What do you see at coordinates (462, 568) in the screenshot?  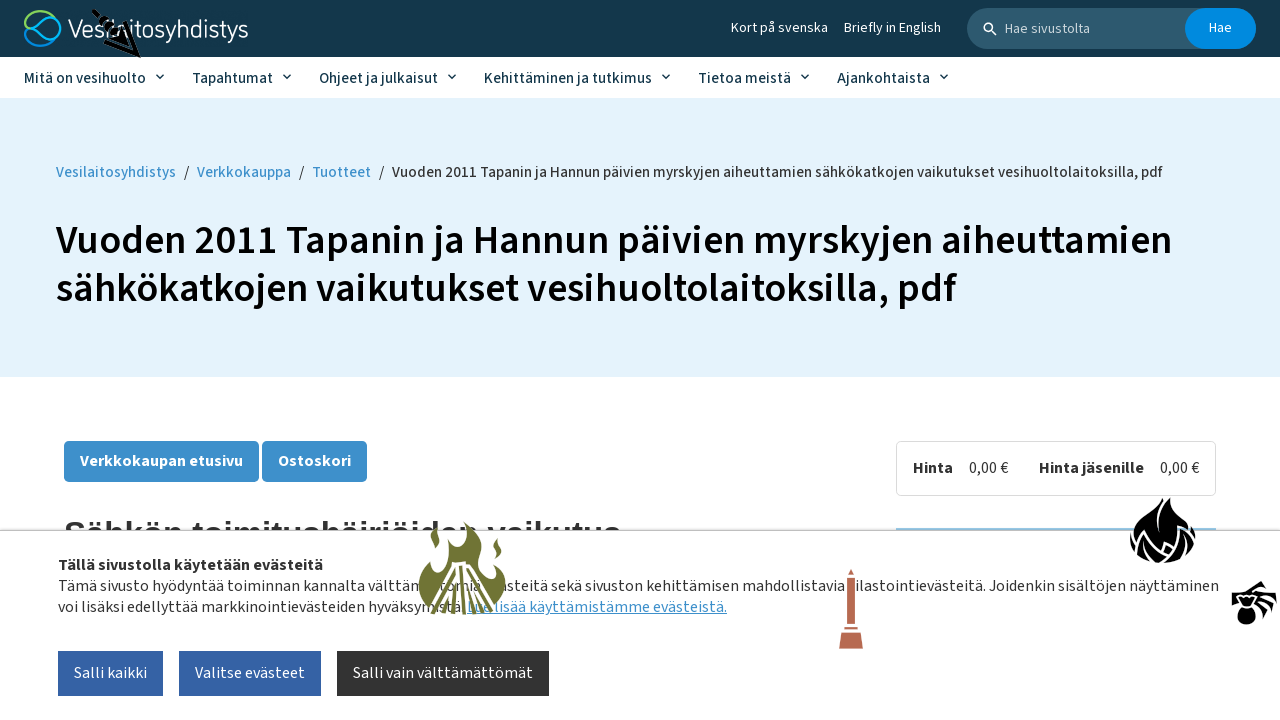 I see `indicates a pyre or bonfire game element` at bounding box center [462, 568].